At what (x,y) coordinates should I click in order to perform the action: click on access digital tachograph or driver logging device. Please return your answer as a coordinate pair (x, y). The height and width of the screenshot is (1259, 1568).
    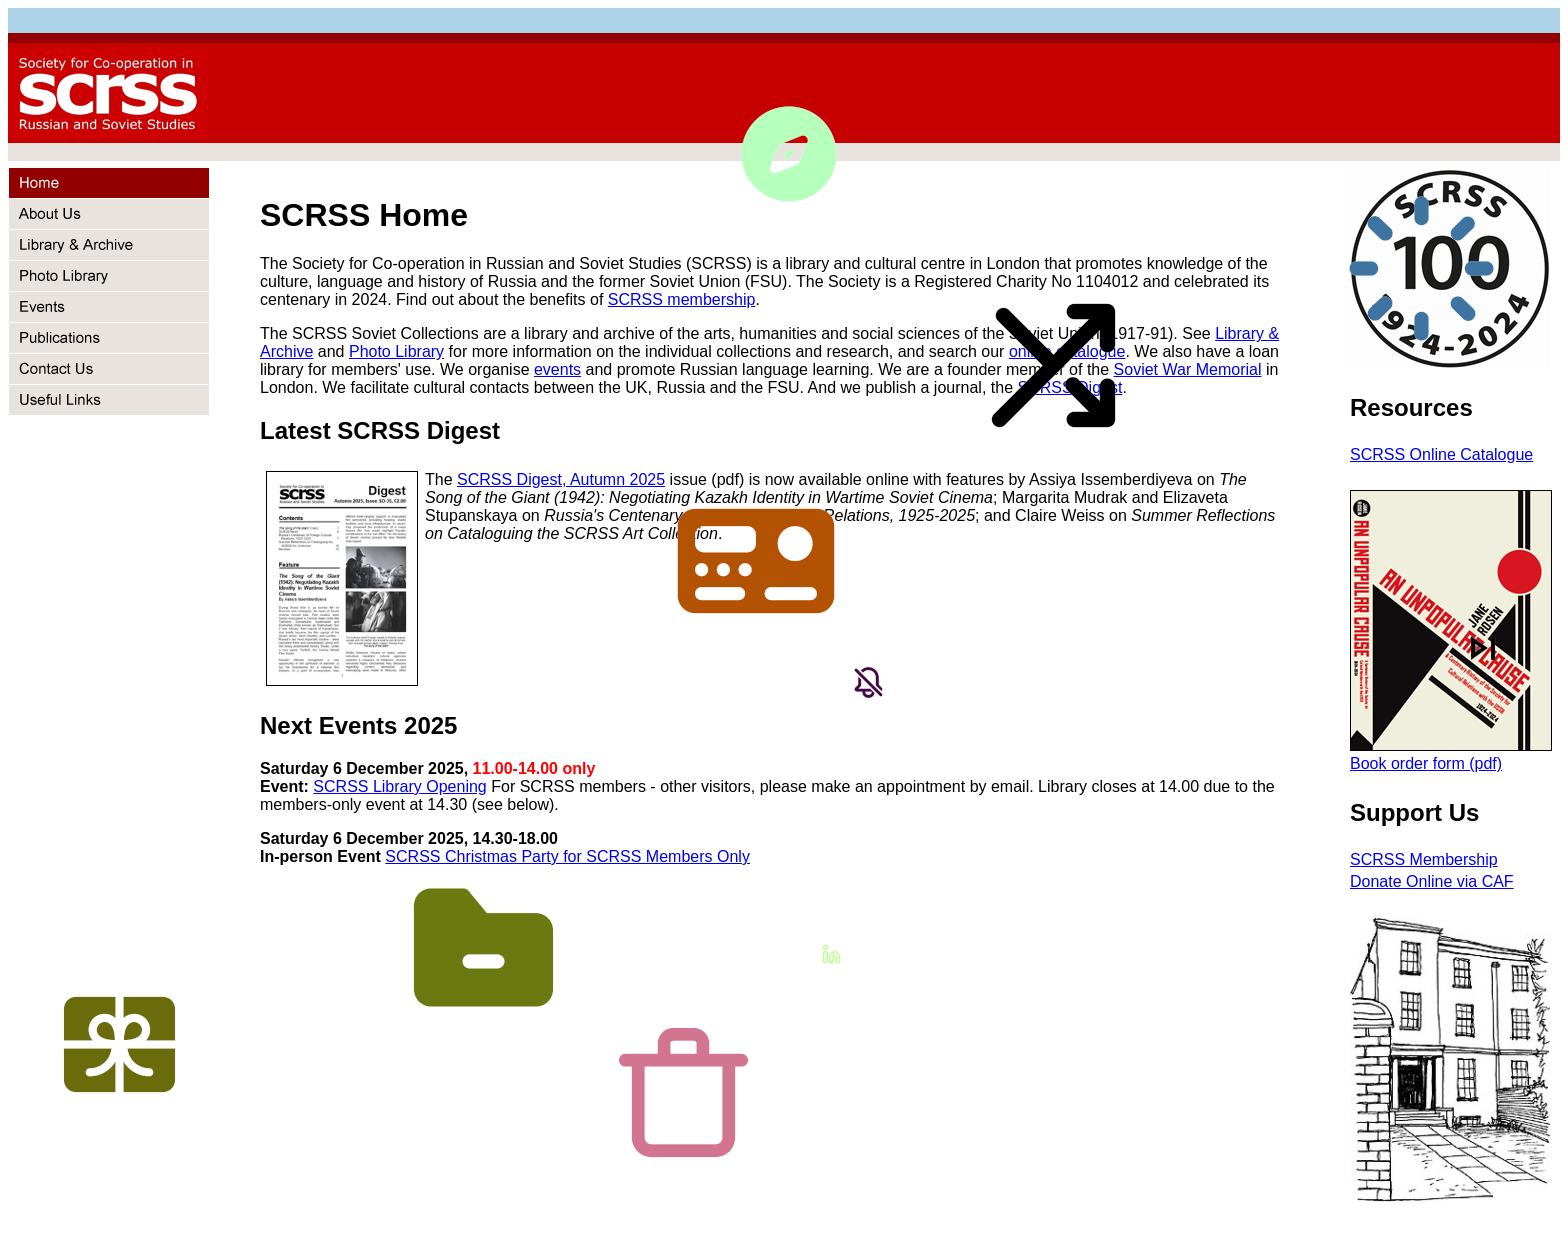
    Looking at the image, I should click on (756, 561).